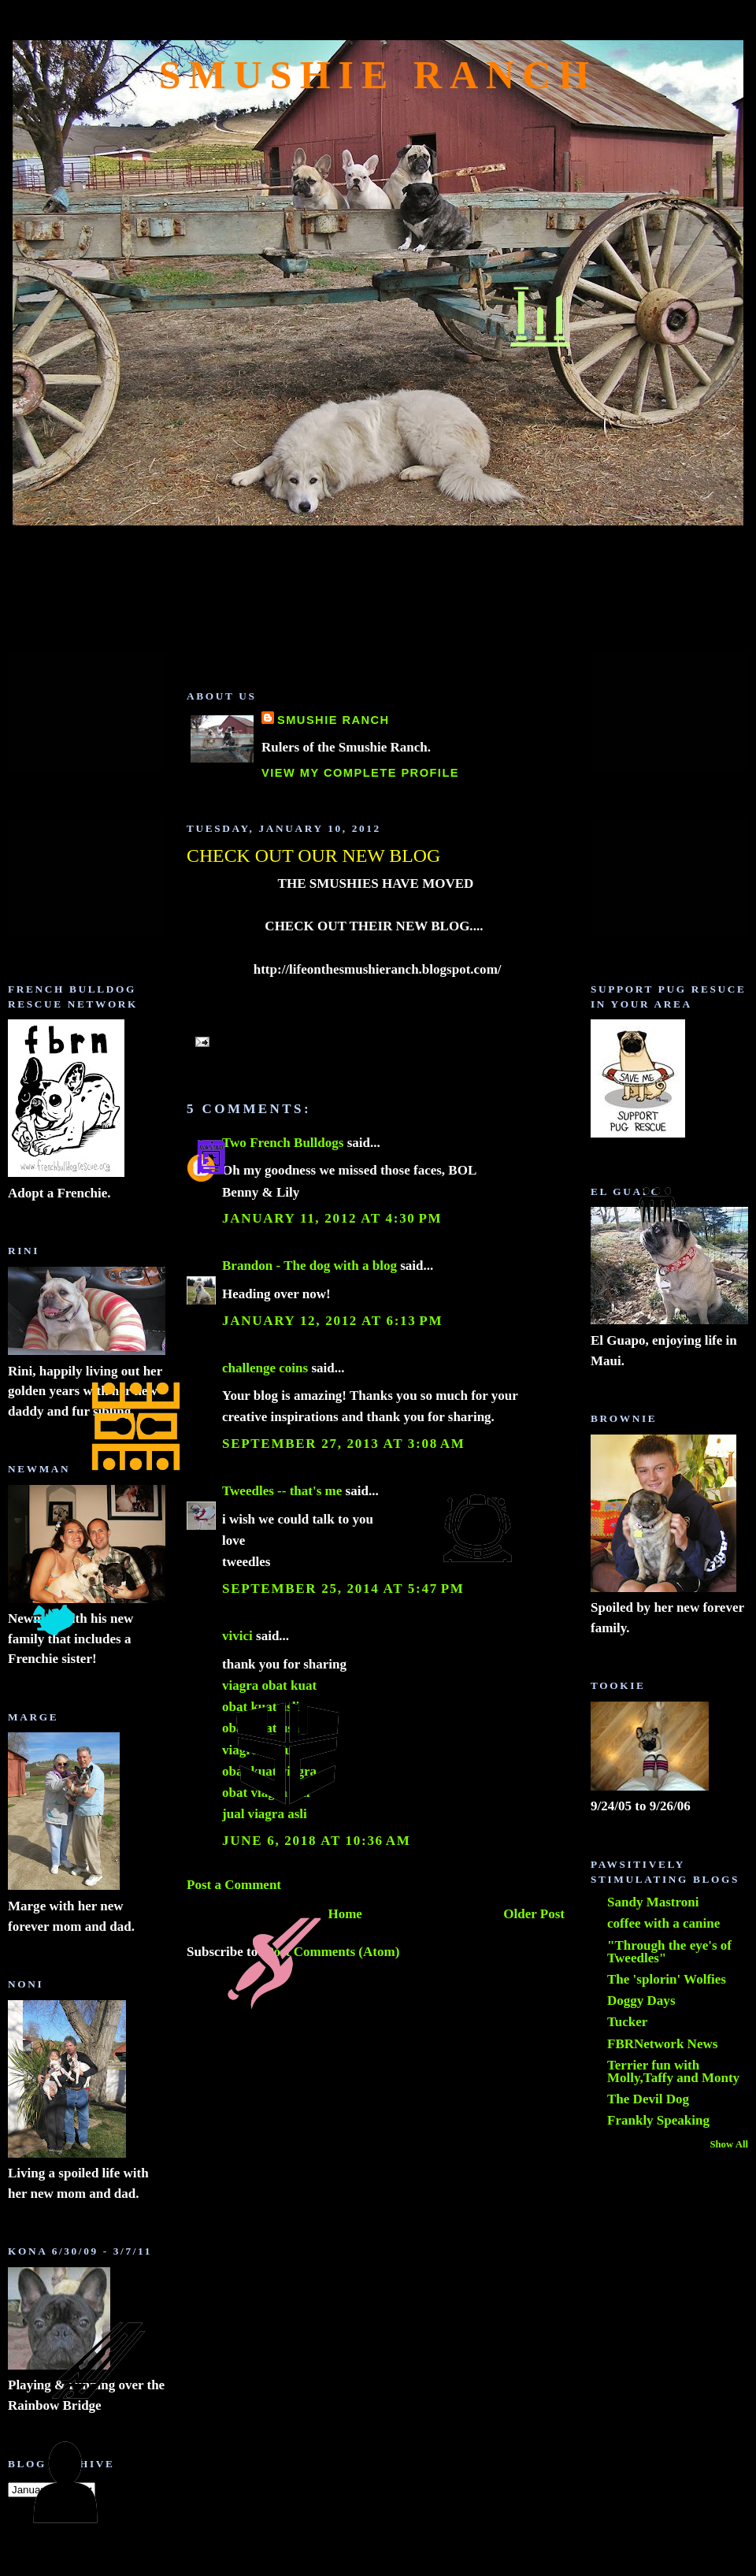 This screenshot has width=756, height=2576. Describe the element at coordinates (98, 2360) in the screenshot. I see `wooden planks or lumber resource in a crafting game` at that location.